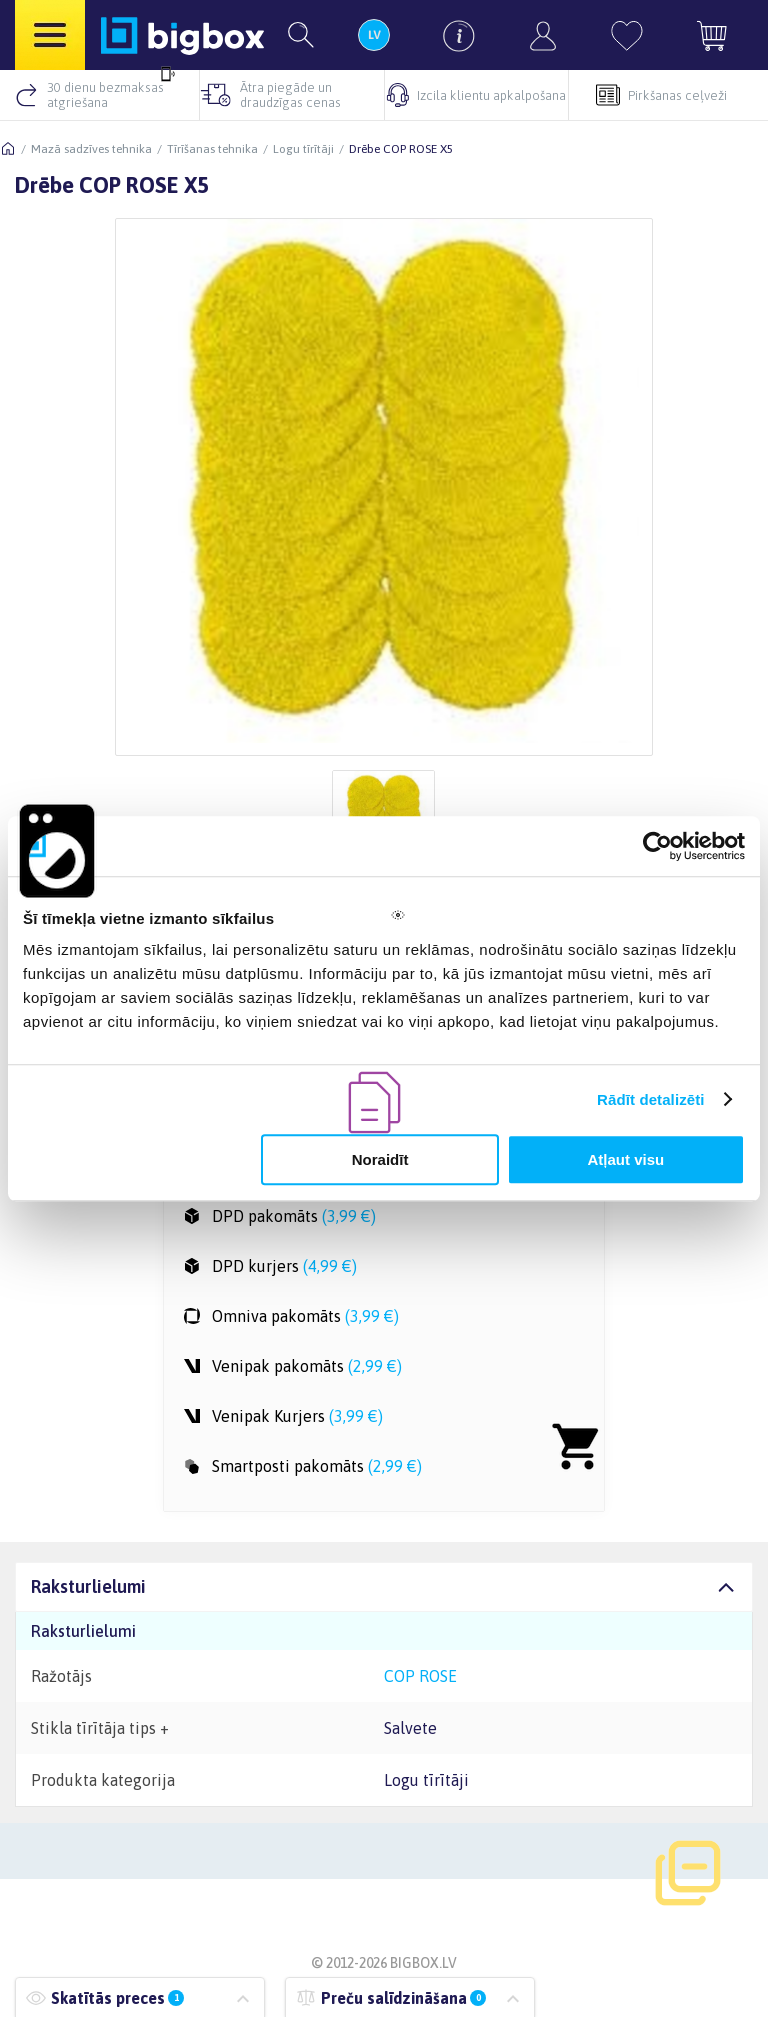  What do you see at coordinates (398, 915) in the screenshot?
I see `preview mode with limited visibility` at bounding box center [398, 915].